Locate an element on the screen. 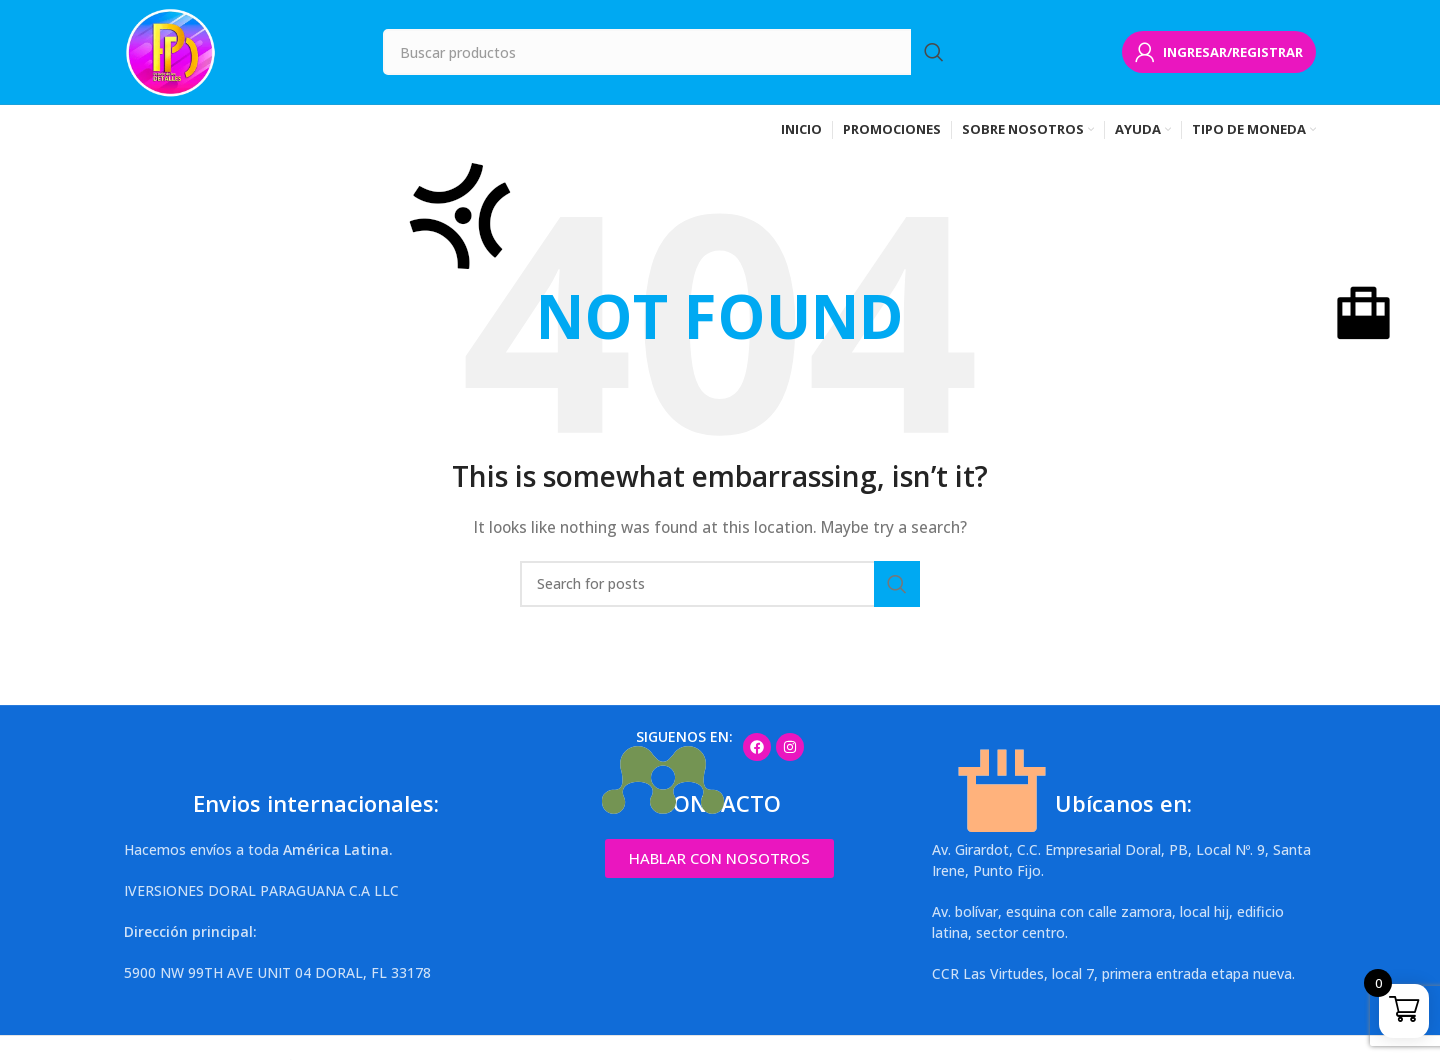  open Launchpad app launcher is located at coordinates (460, 216).